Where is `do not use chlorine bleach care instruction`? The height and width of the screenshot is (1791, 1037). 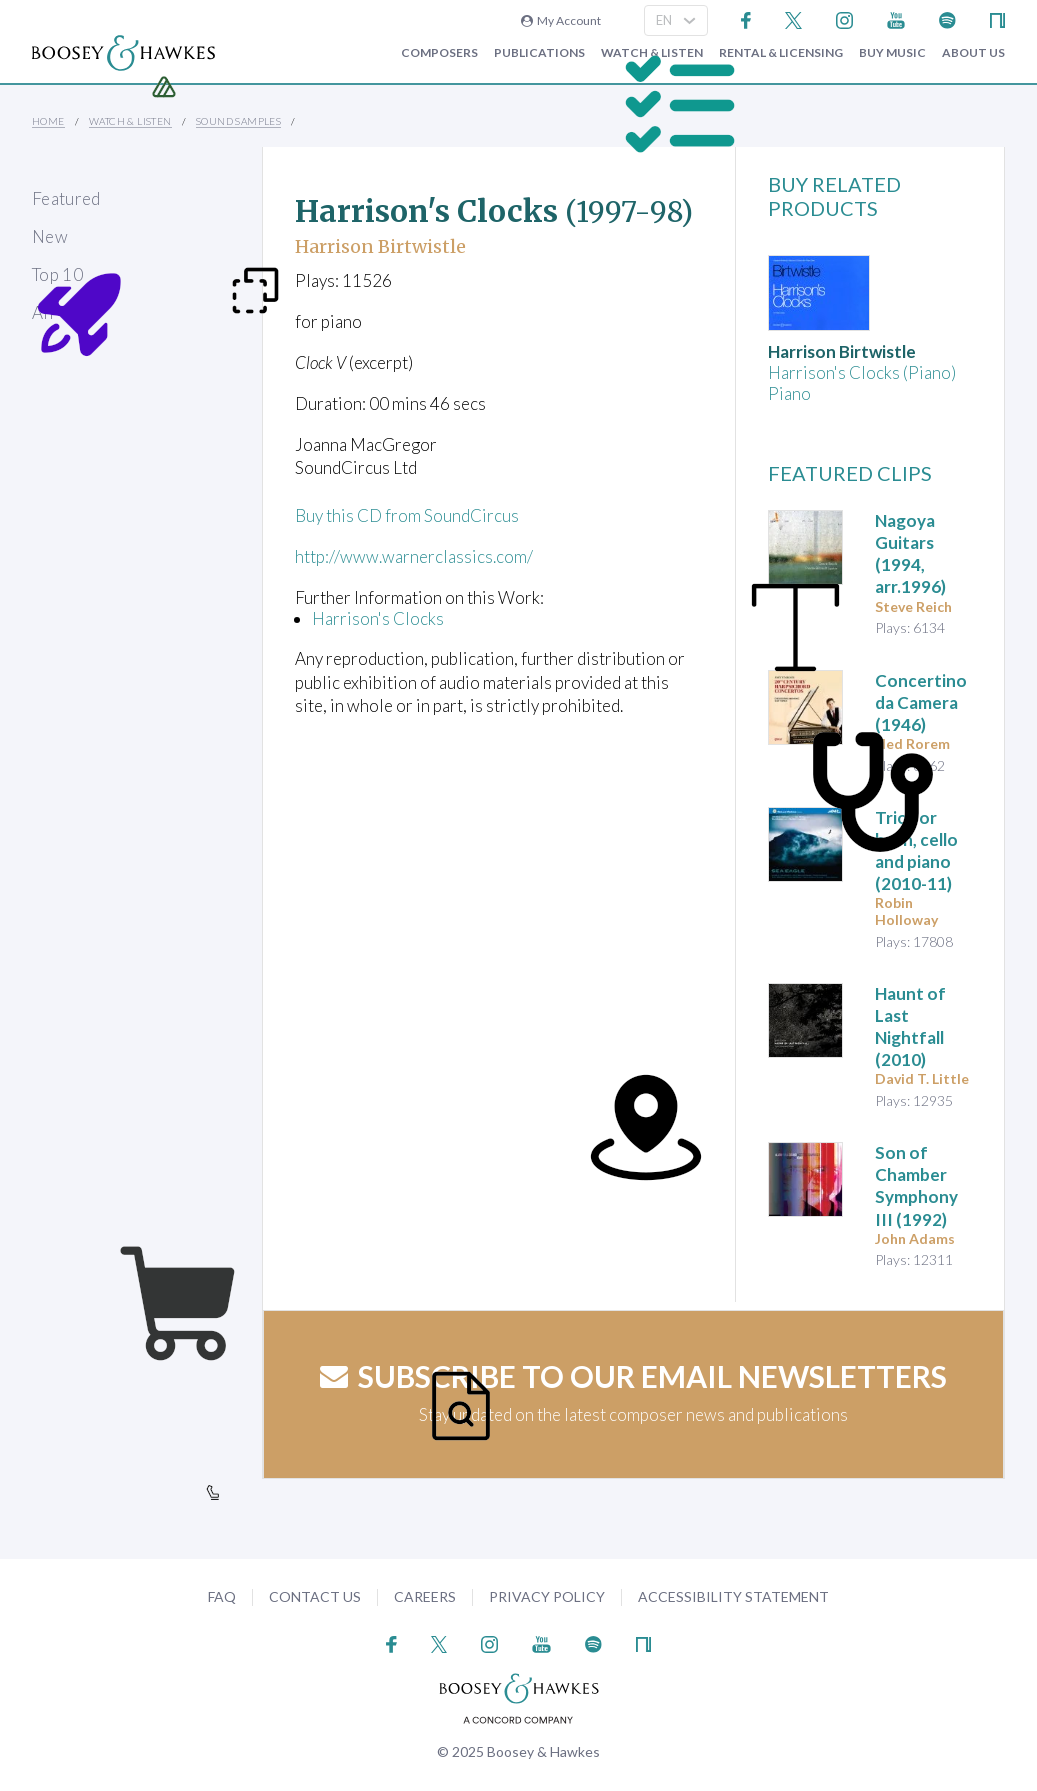 do not use chlorine bleach care instruction is located at coordinates (164, 88).